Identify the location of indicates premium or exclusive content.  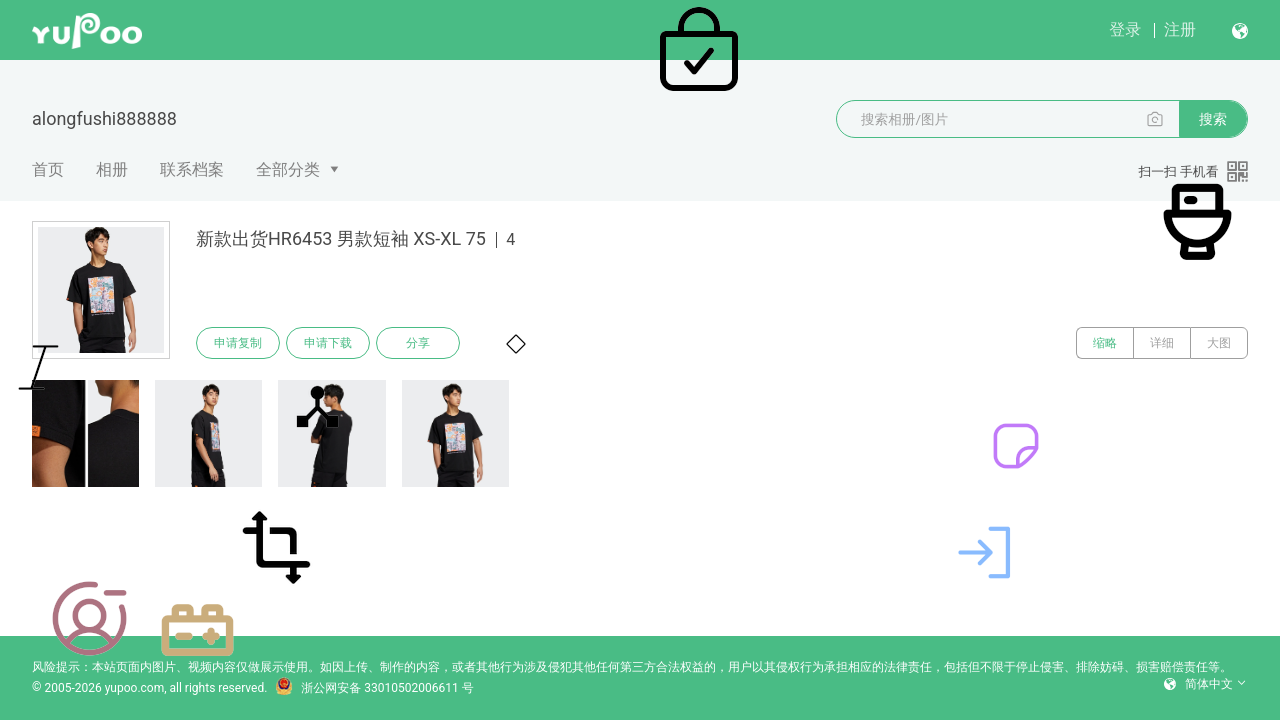
(516, 344).